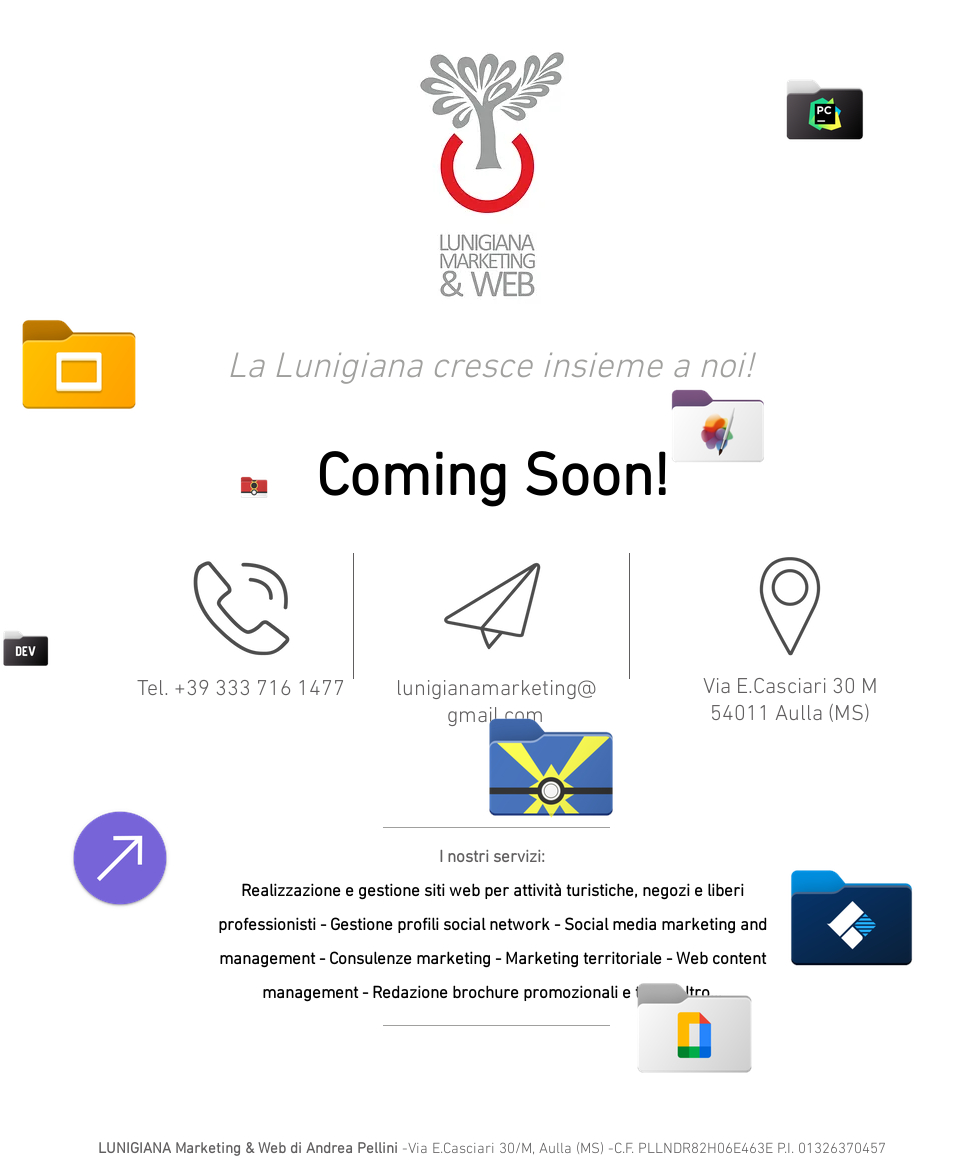 This screenshot has width=980, height=1176. What do you see at coordinates (25, 649) in the screenshot?
I see `folder containing dev.to related projects or resources` at bounding box center [25, 649].